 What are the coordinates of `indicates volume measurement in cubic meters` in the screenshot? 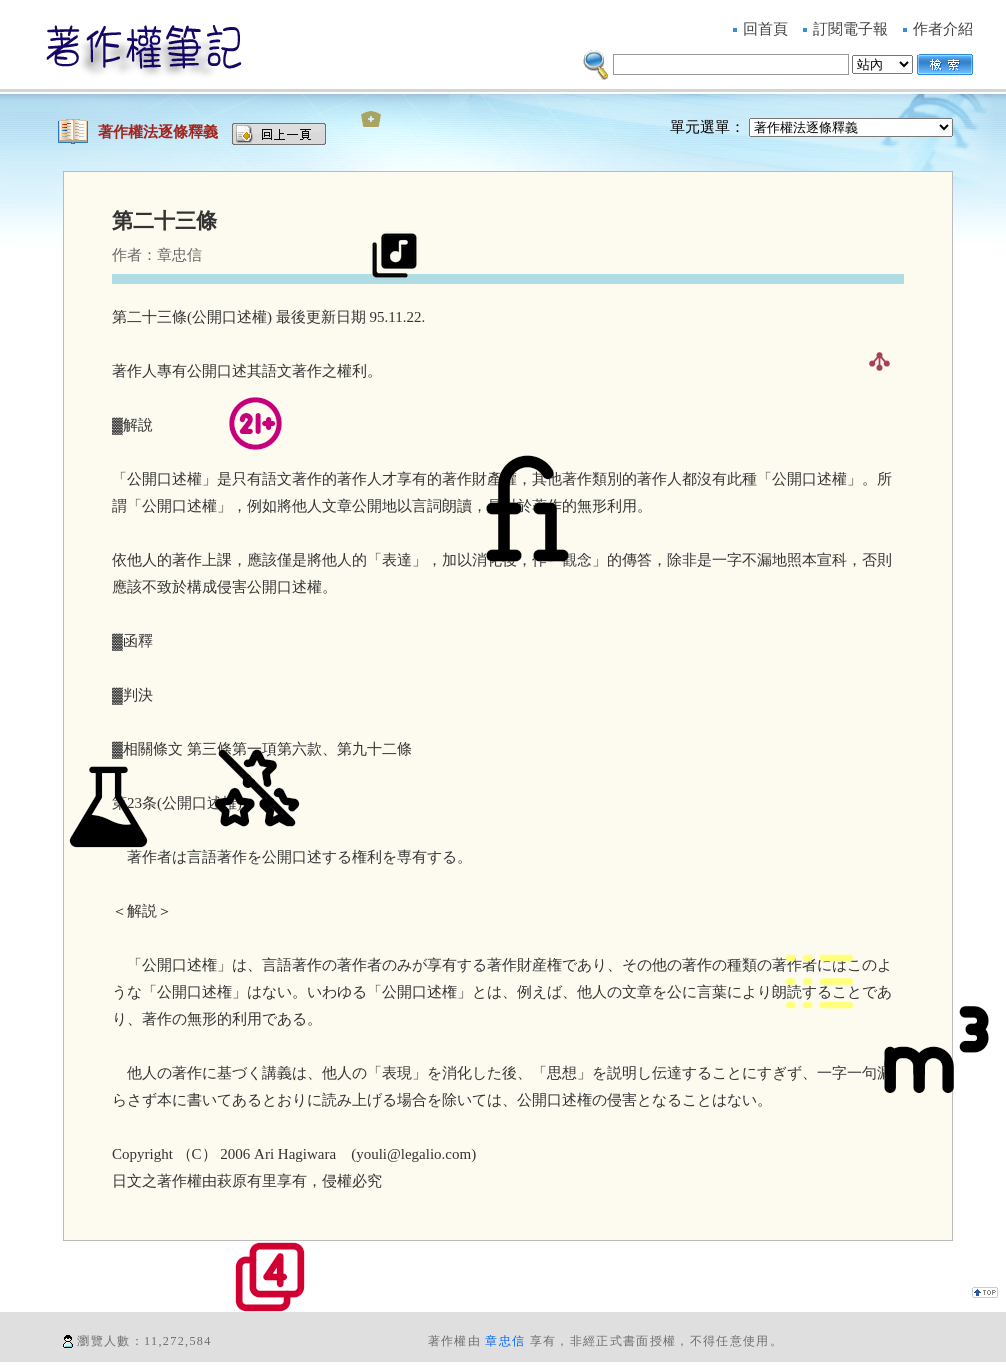 It's located at (936, 1052).